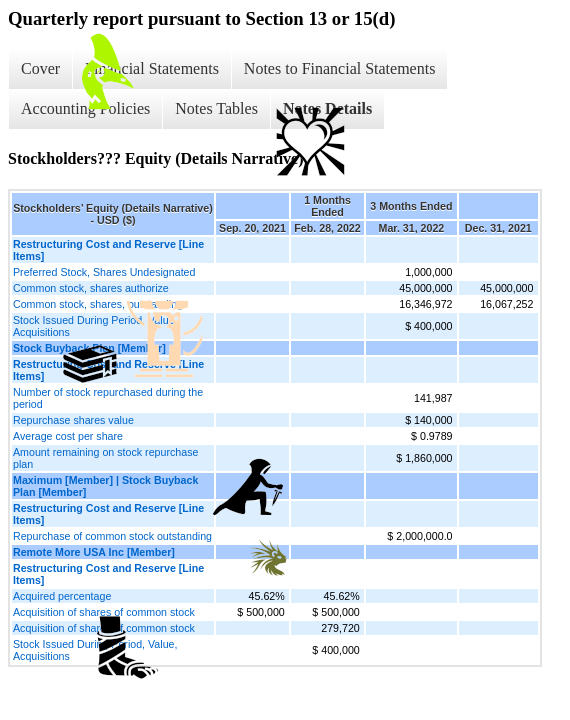 The height and width of the screenshot is (720, 570). I want to click on access your library or book collection, so click(90, 364).